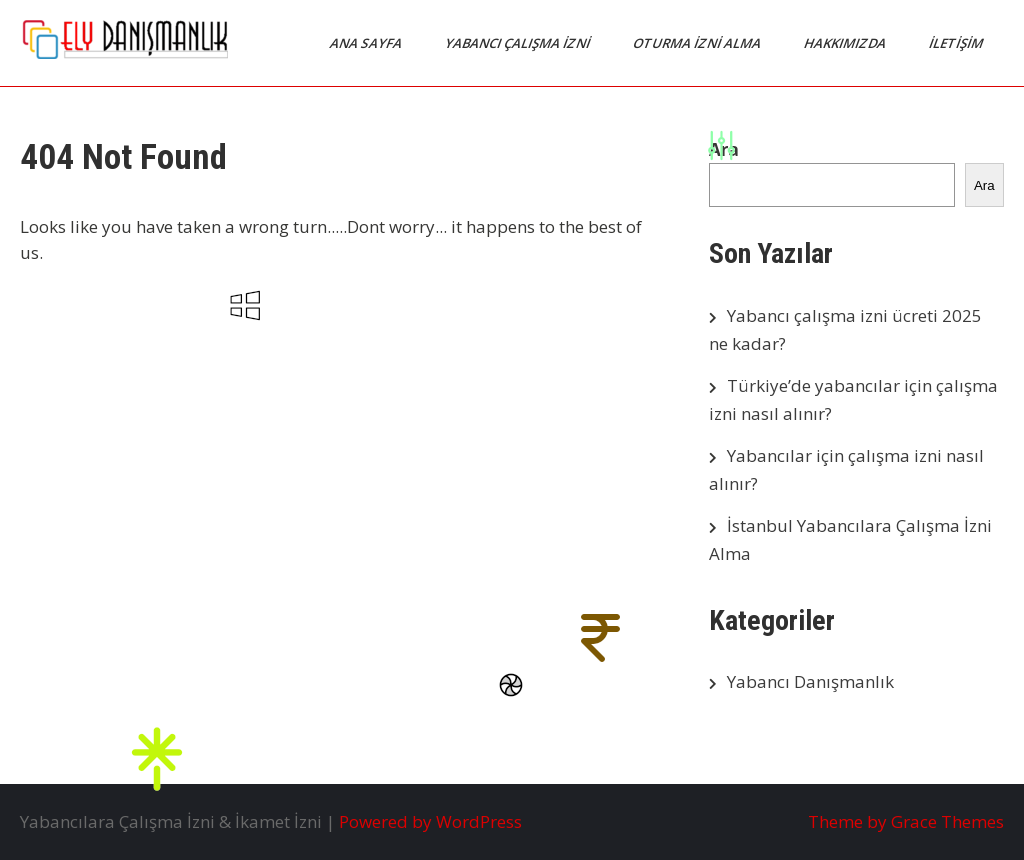 The width and height of the screenshot is (1024, 860). What do you see at coordinates (246, 305) in the screenshot?
I see `open the Windows start menu` at bounding box center [246, 305].